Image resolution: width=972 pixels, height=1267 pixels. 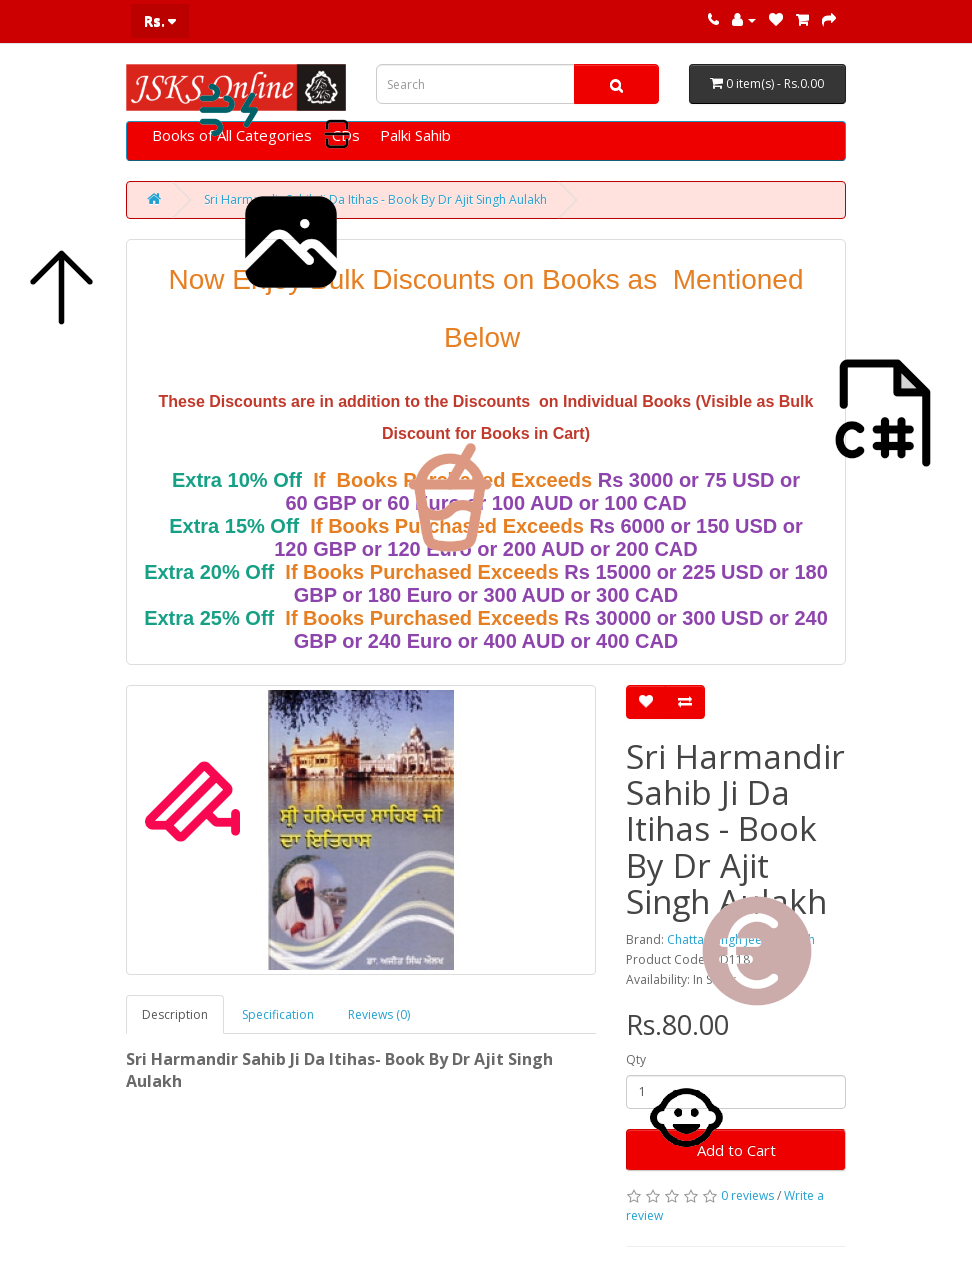 I want to click on view euro currency or pricing, so click(x=757, y=951).